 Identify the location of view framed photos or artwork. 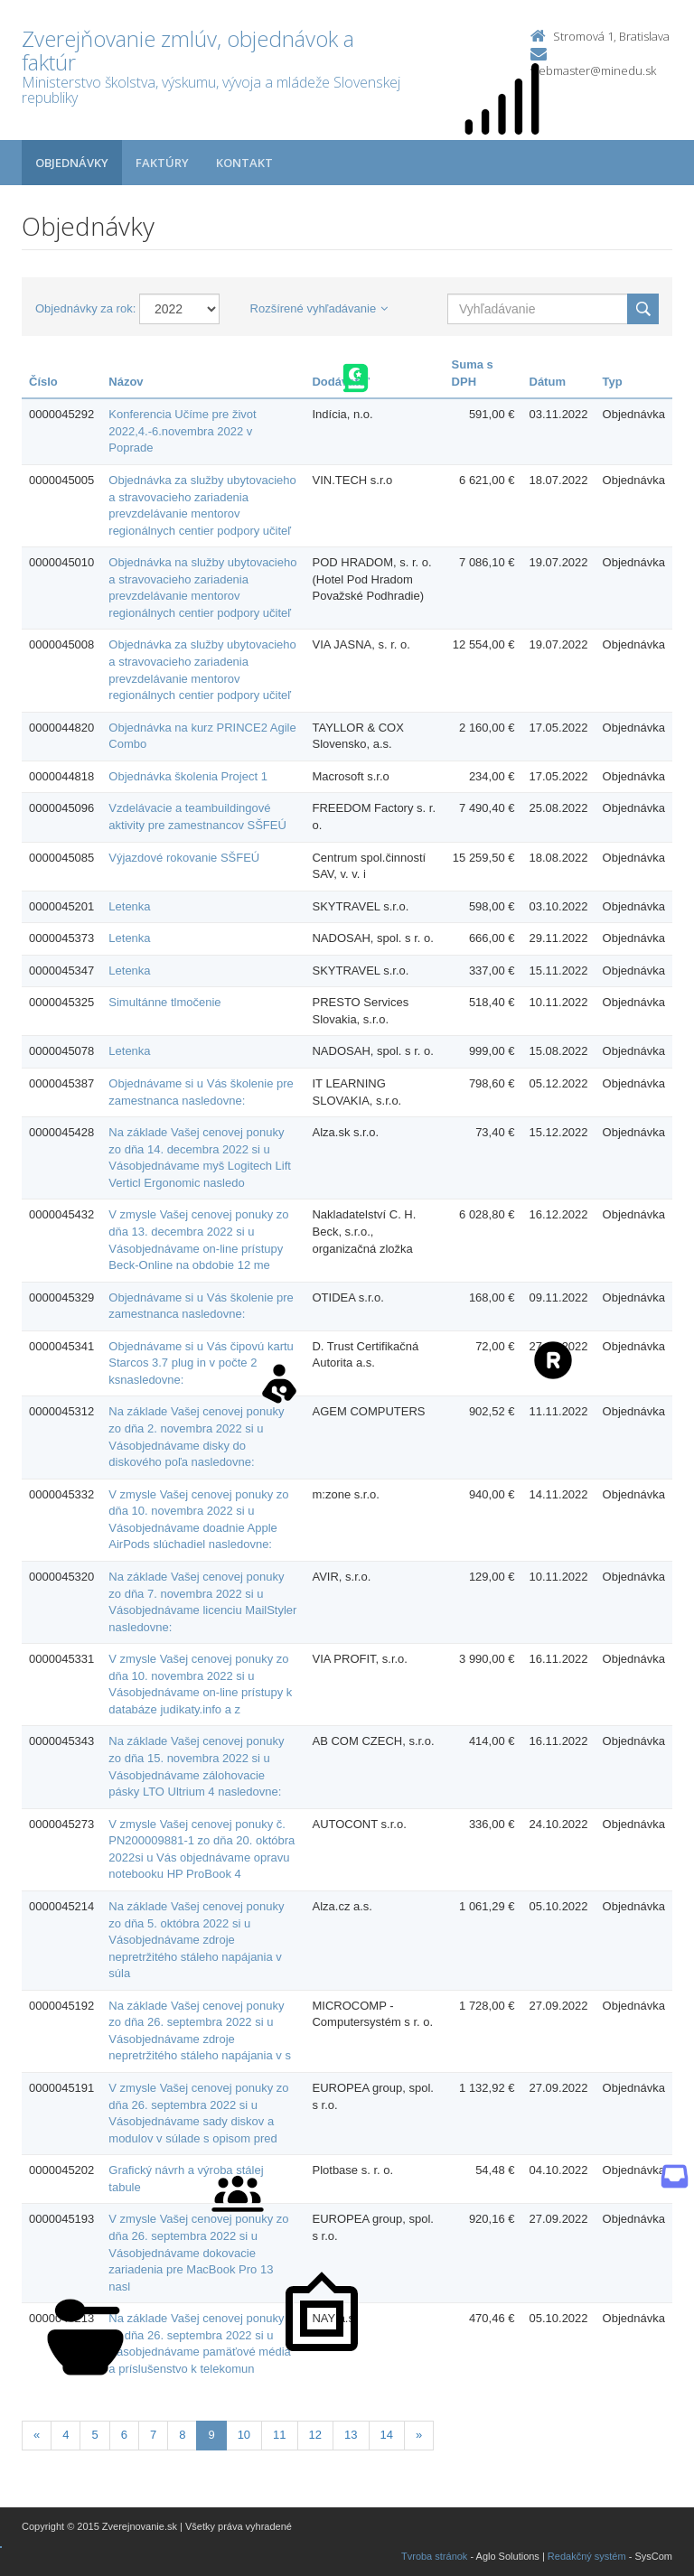
(322, 2315).